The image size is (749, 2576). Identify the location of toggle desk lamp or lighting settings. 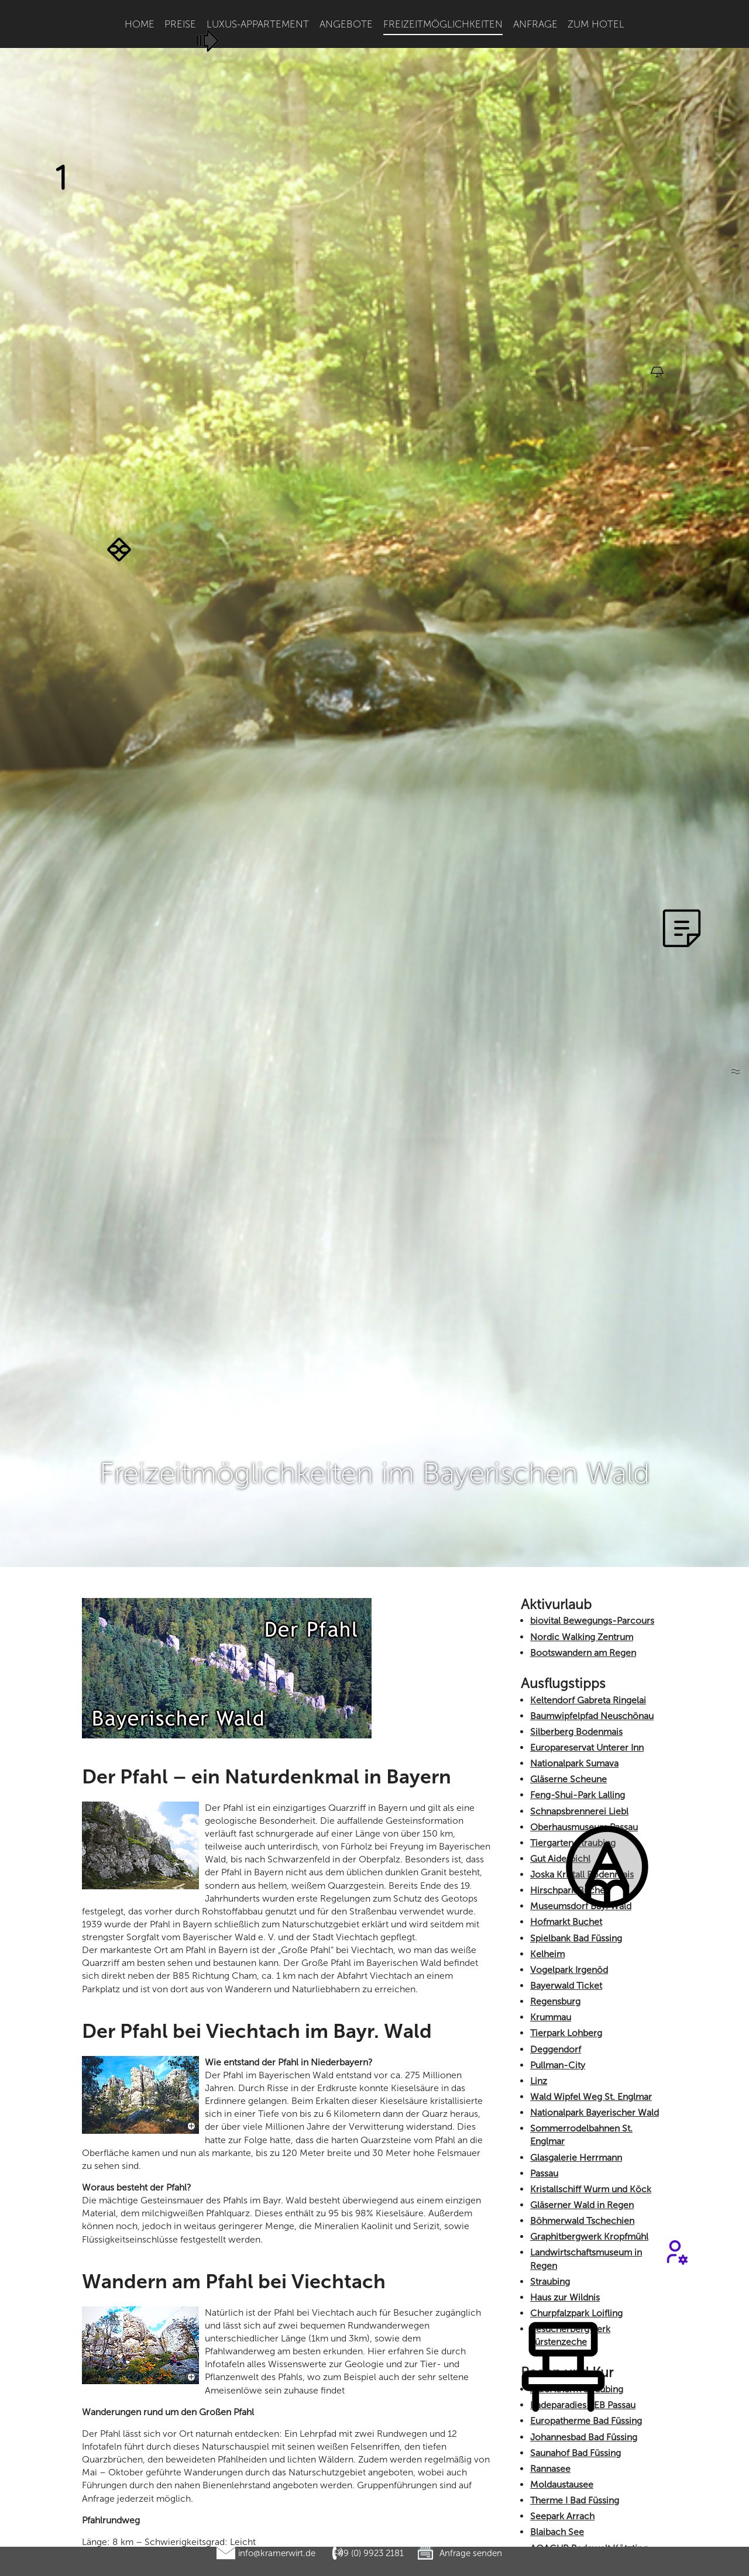
(657, 372).